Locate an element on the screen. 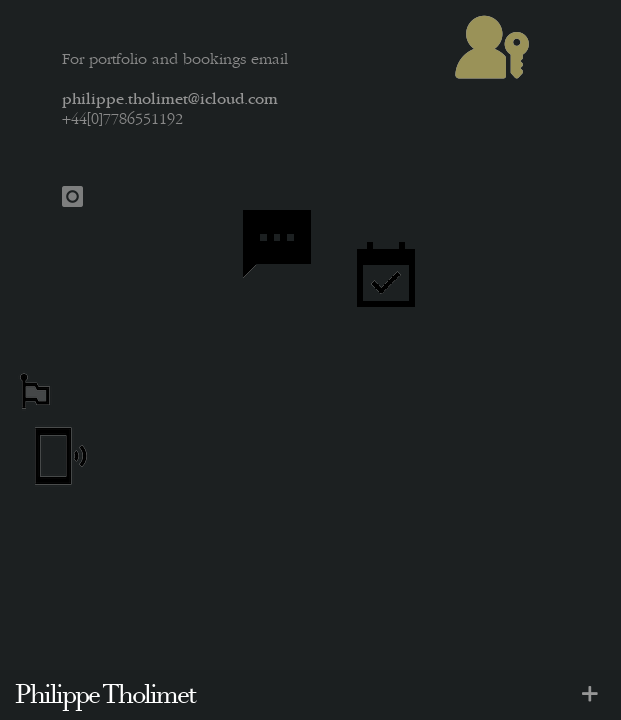 The image size is (621, 720). open text messaging app is located at coordinates (277, 244).